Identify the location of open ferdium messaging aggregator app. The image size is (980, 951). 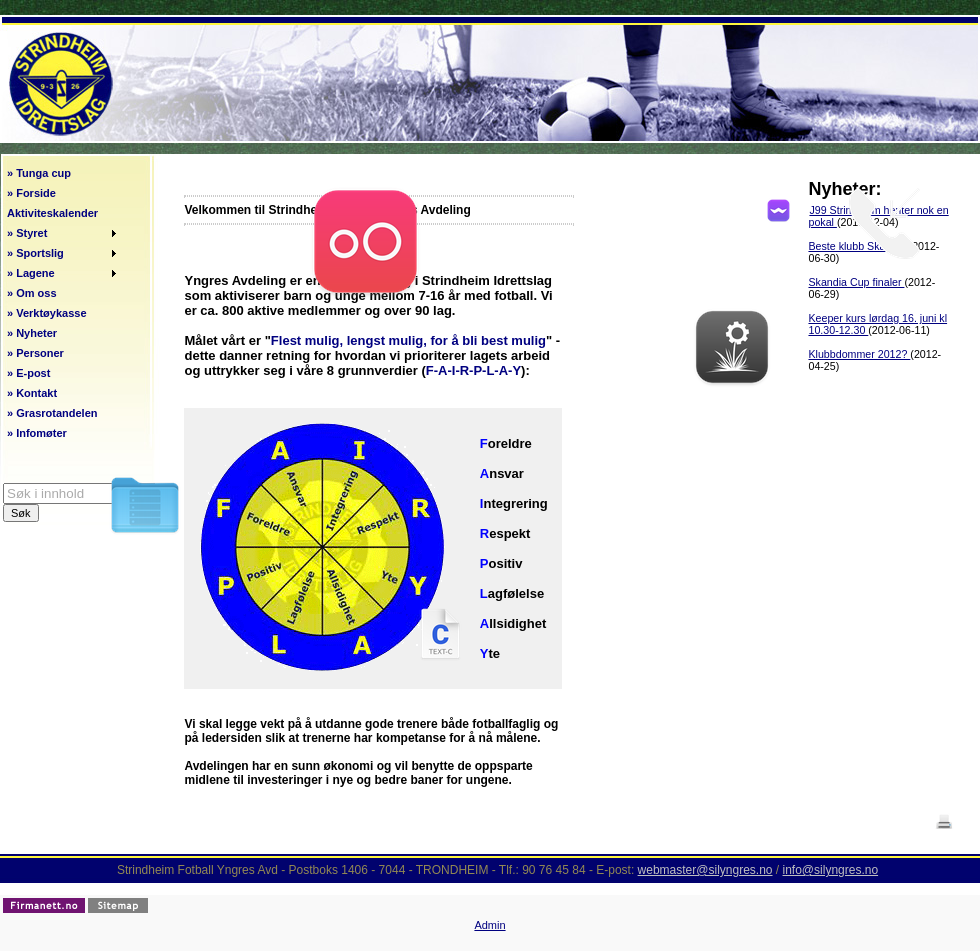
(778, 210).